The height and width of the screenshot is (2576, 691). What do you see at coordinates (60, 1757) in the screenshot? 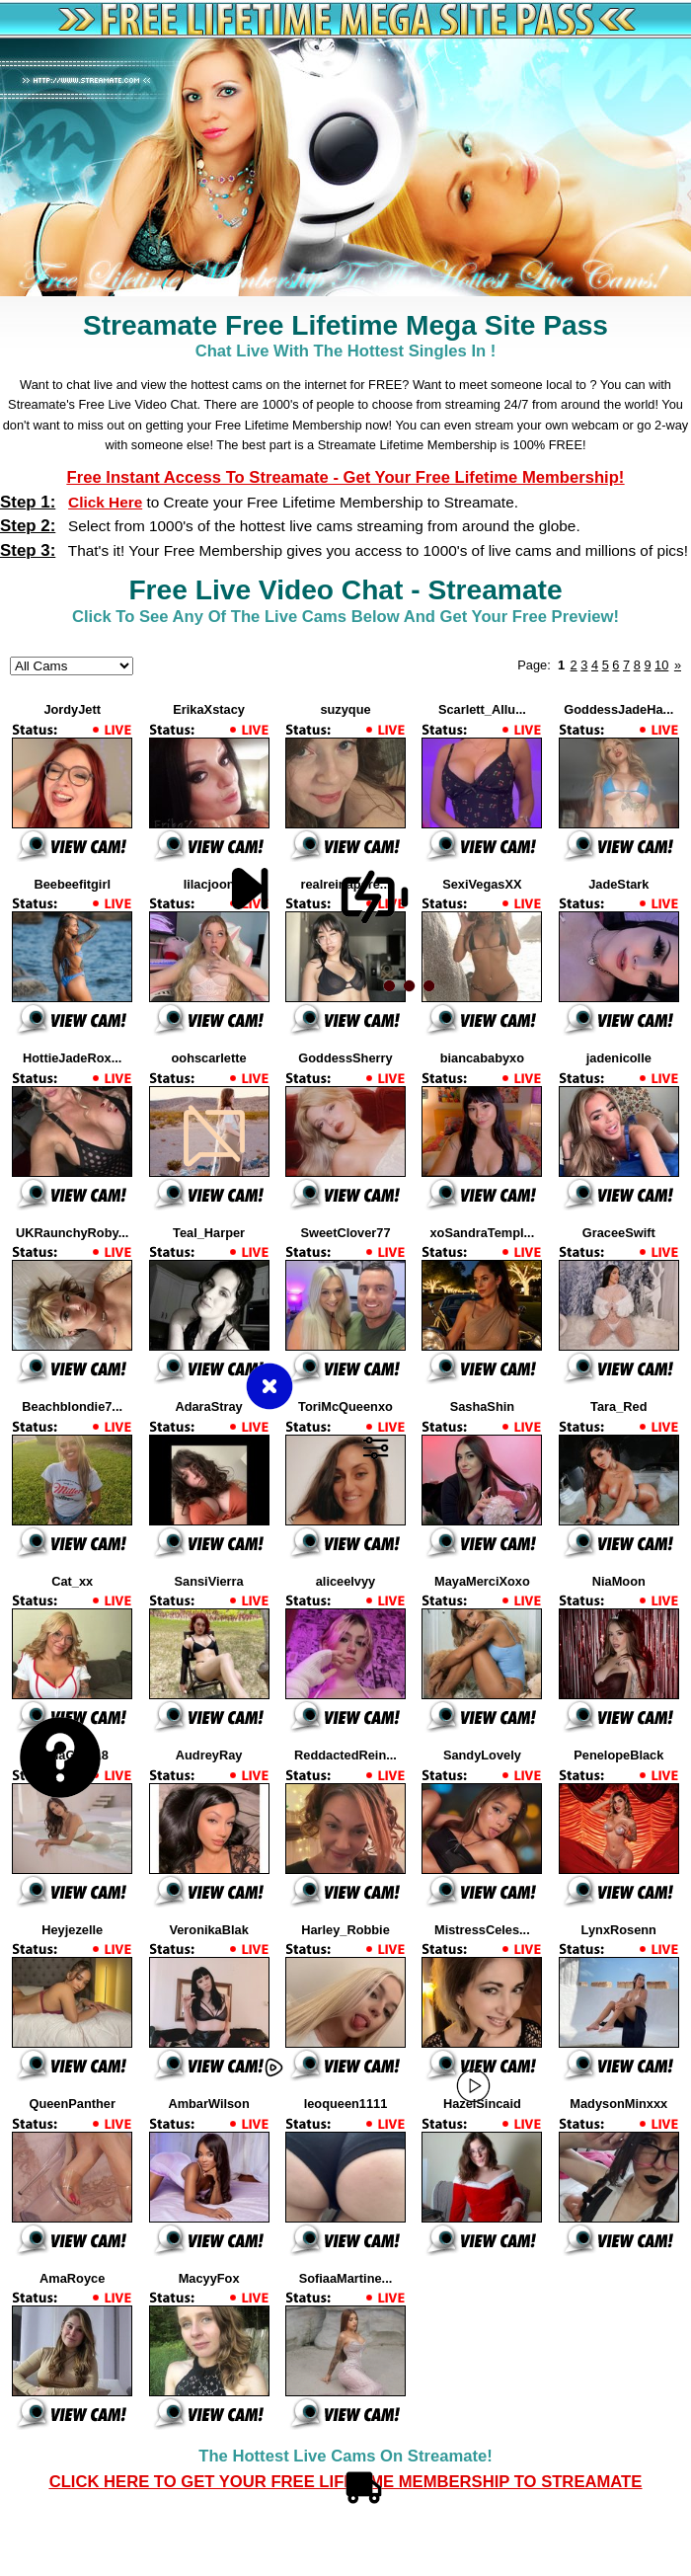
I see `access help or support information` at bounding box center [60, 1757].